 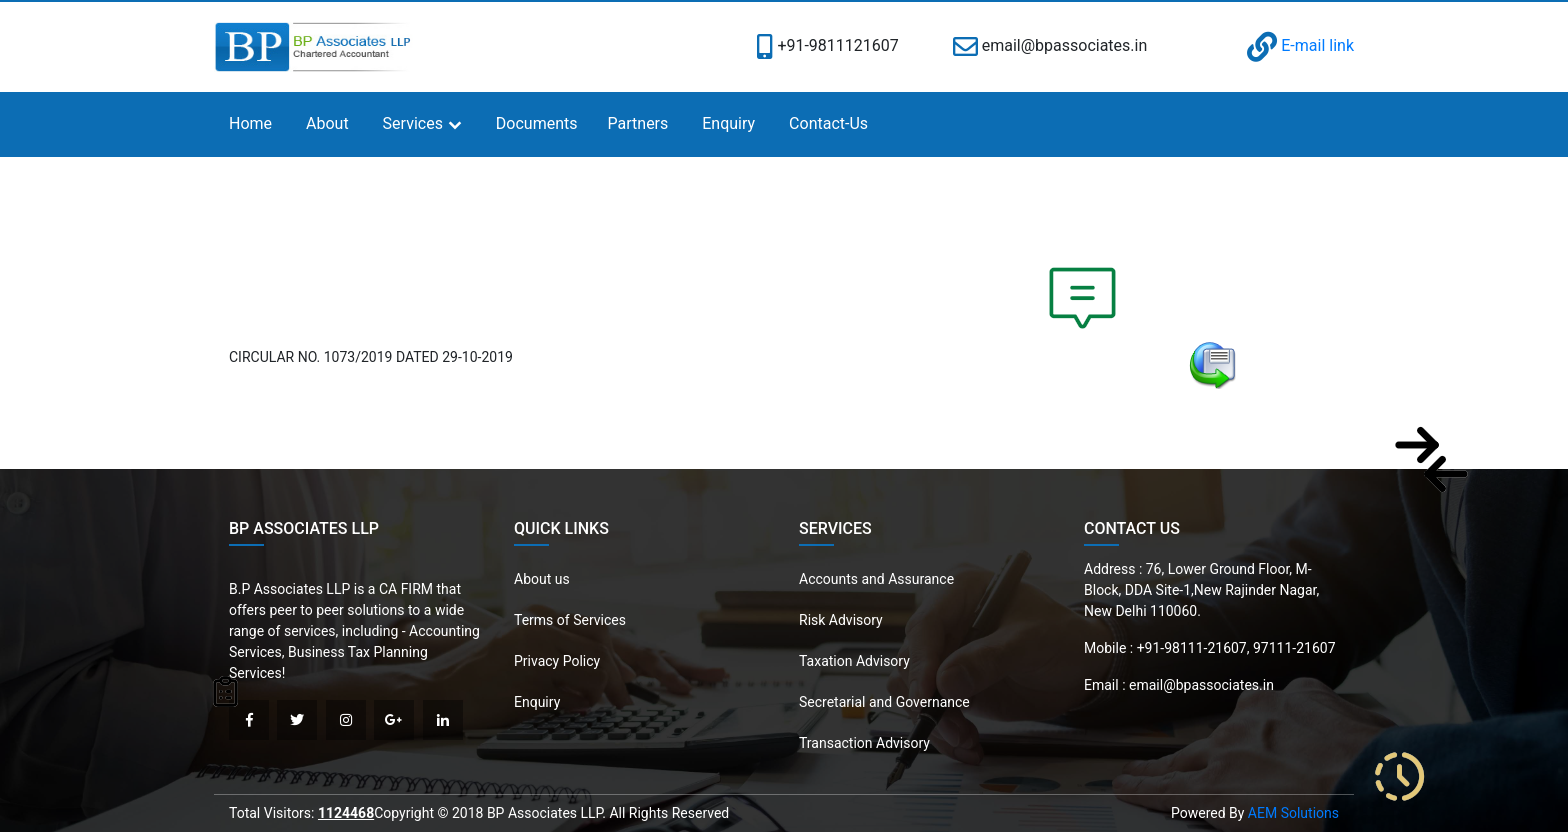 What do you see at coordinates (225, 691) in the screenshot?
I see `view checklist or task list` at bounding box center [225, 691].